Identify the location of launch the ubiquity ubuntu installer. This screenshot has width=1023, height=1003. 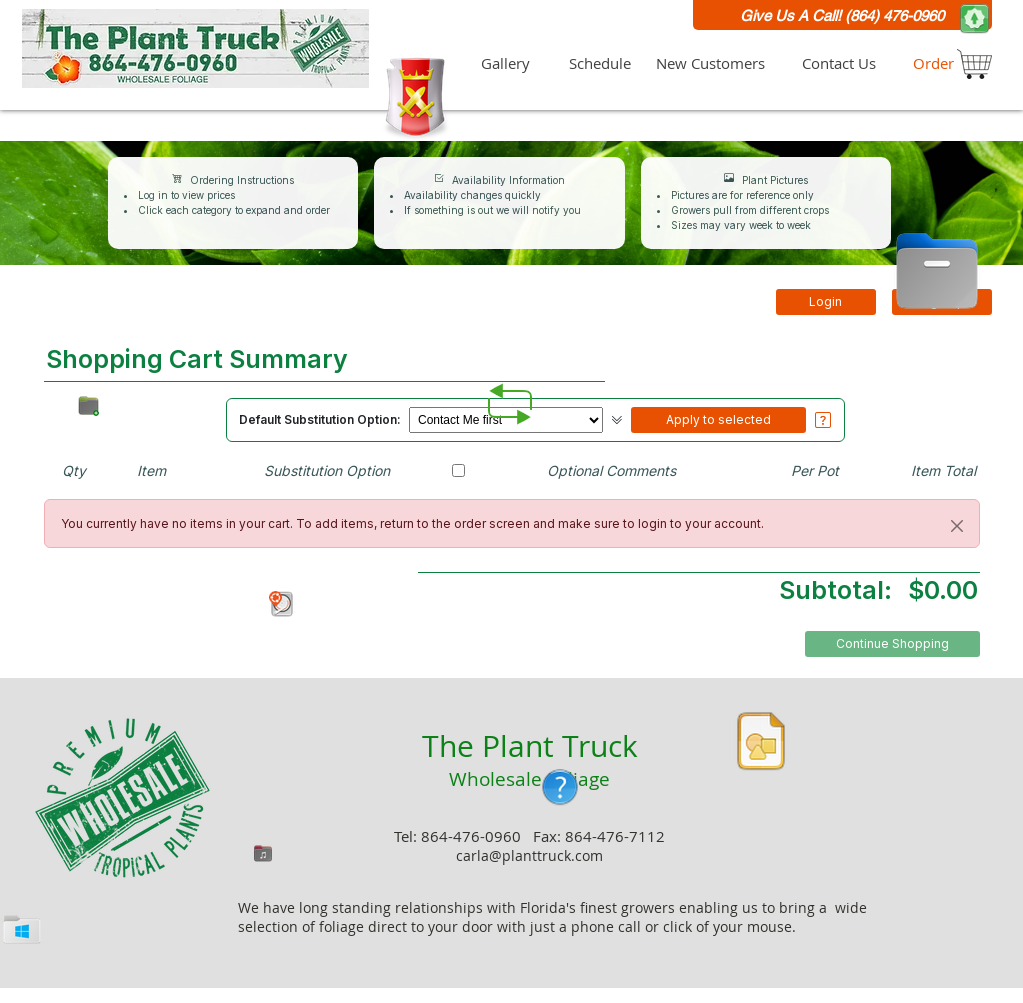
(282, 604).